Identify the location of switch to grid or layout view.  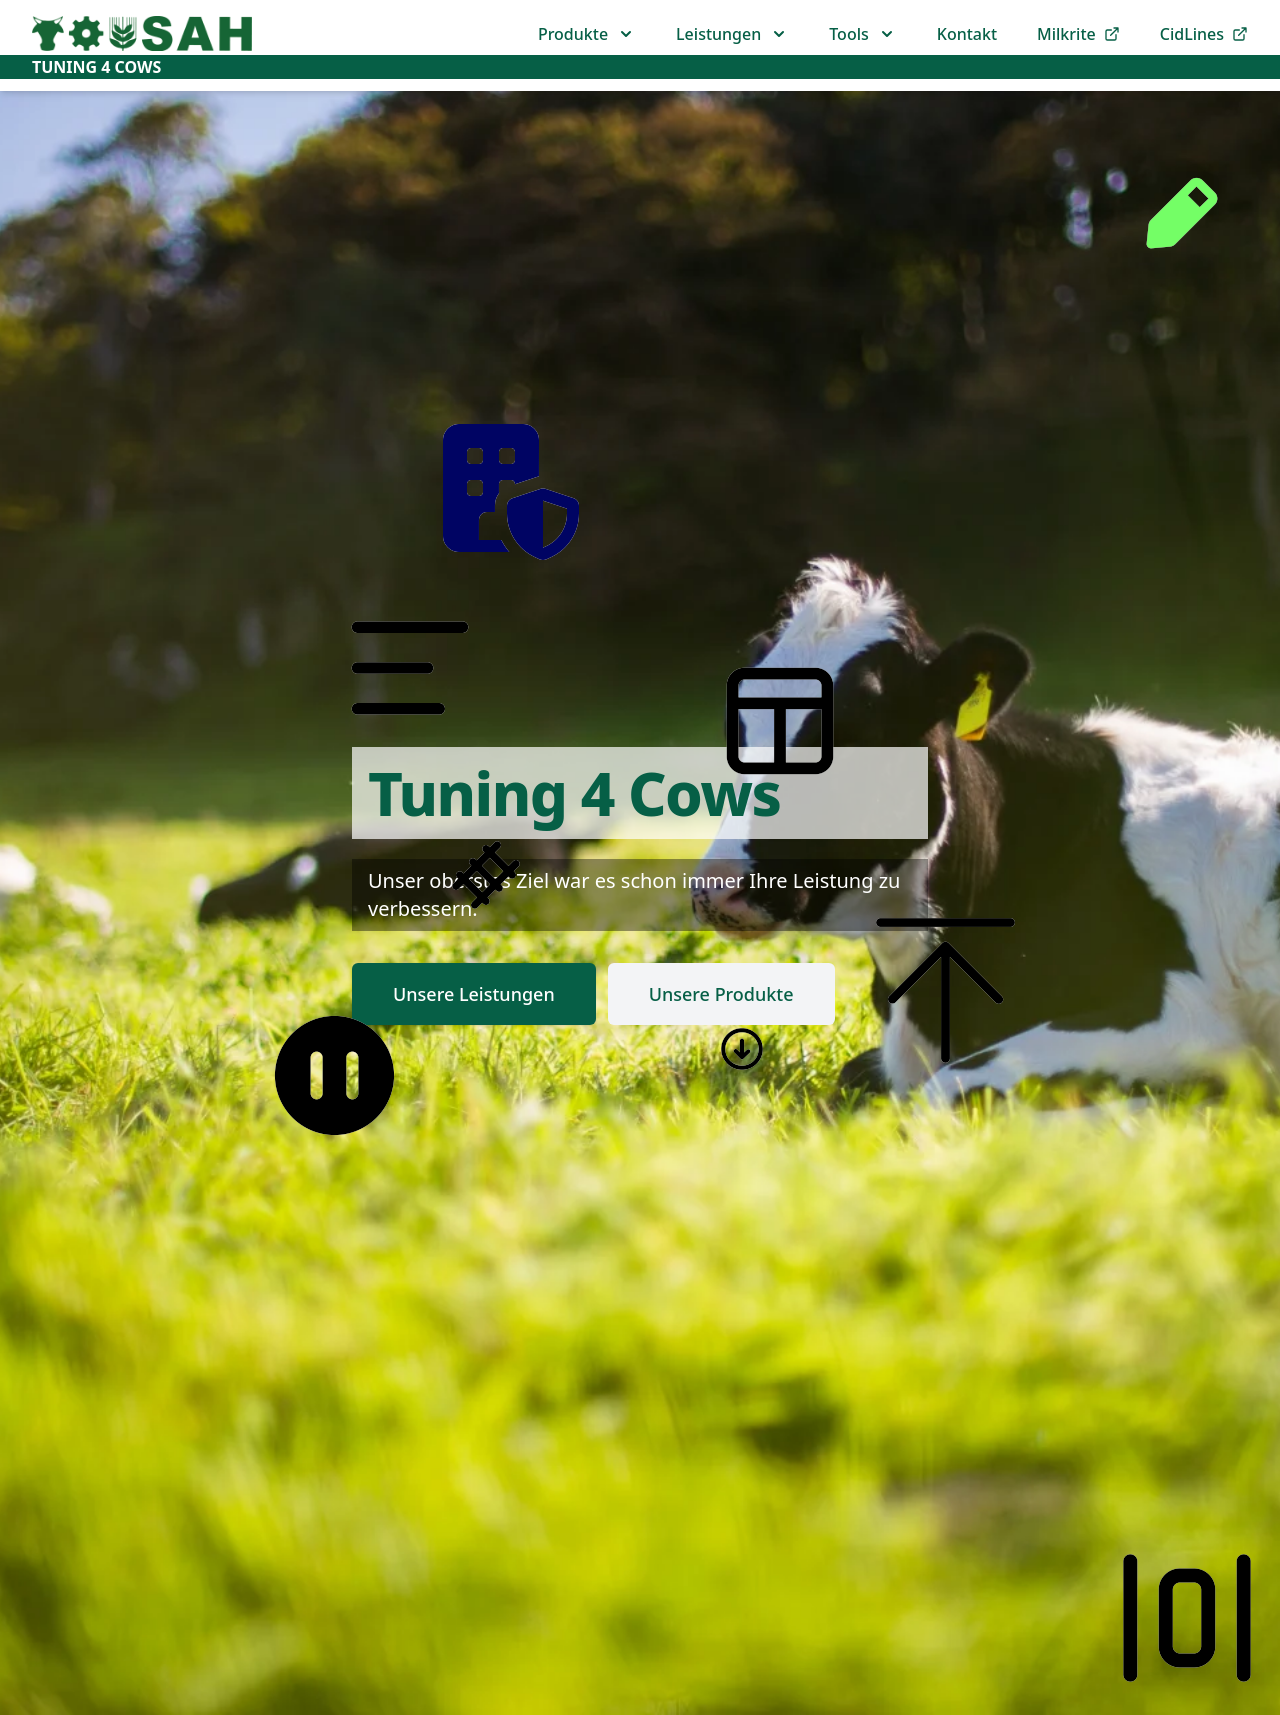
(780, 721).